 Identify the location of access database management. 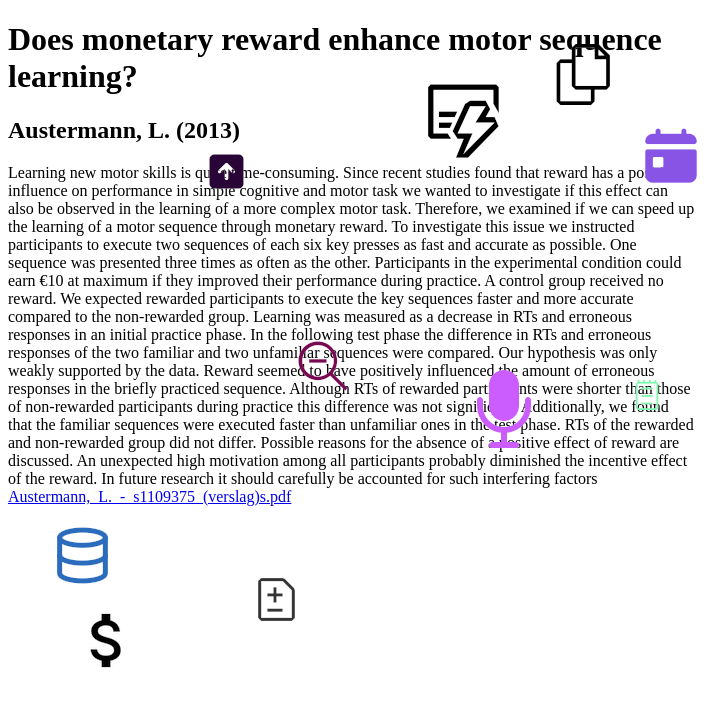
(82, 555).